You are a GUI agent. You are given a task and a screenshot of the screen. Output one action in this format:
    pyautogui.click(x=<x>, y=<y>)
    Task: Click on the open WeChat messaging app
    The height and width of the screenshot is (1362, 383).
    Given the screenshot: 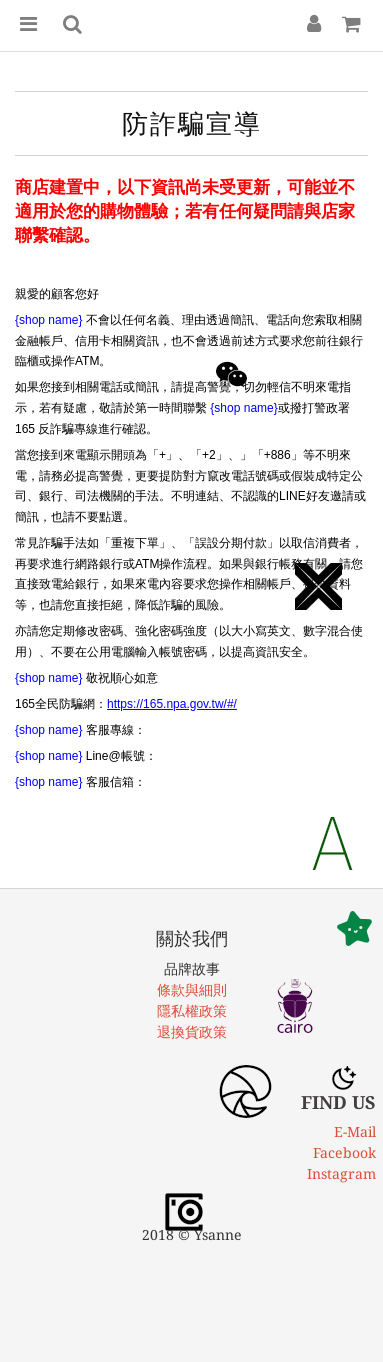 What is the action you would take?
    pyautogui.click(x=231, y=374)
    